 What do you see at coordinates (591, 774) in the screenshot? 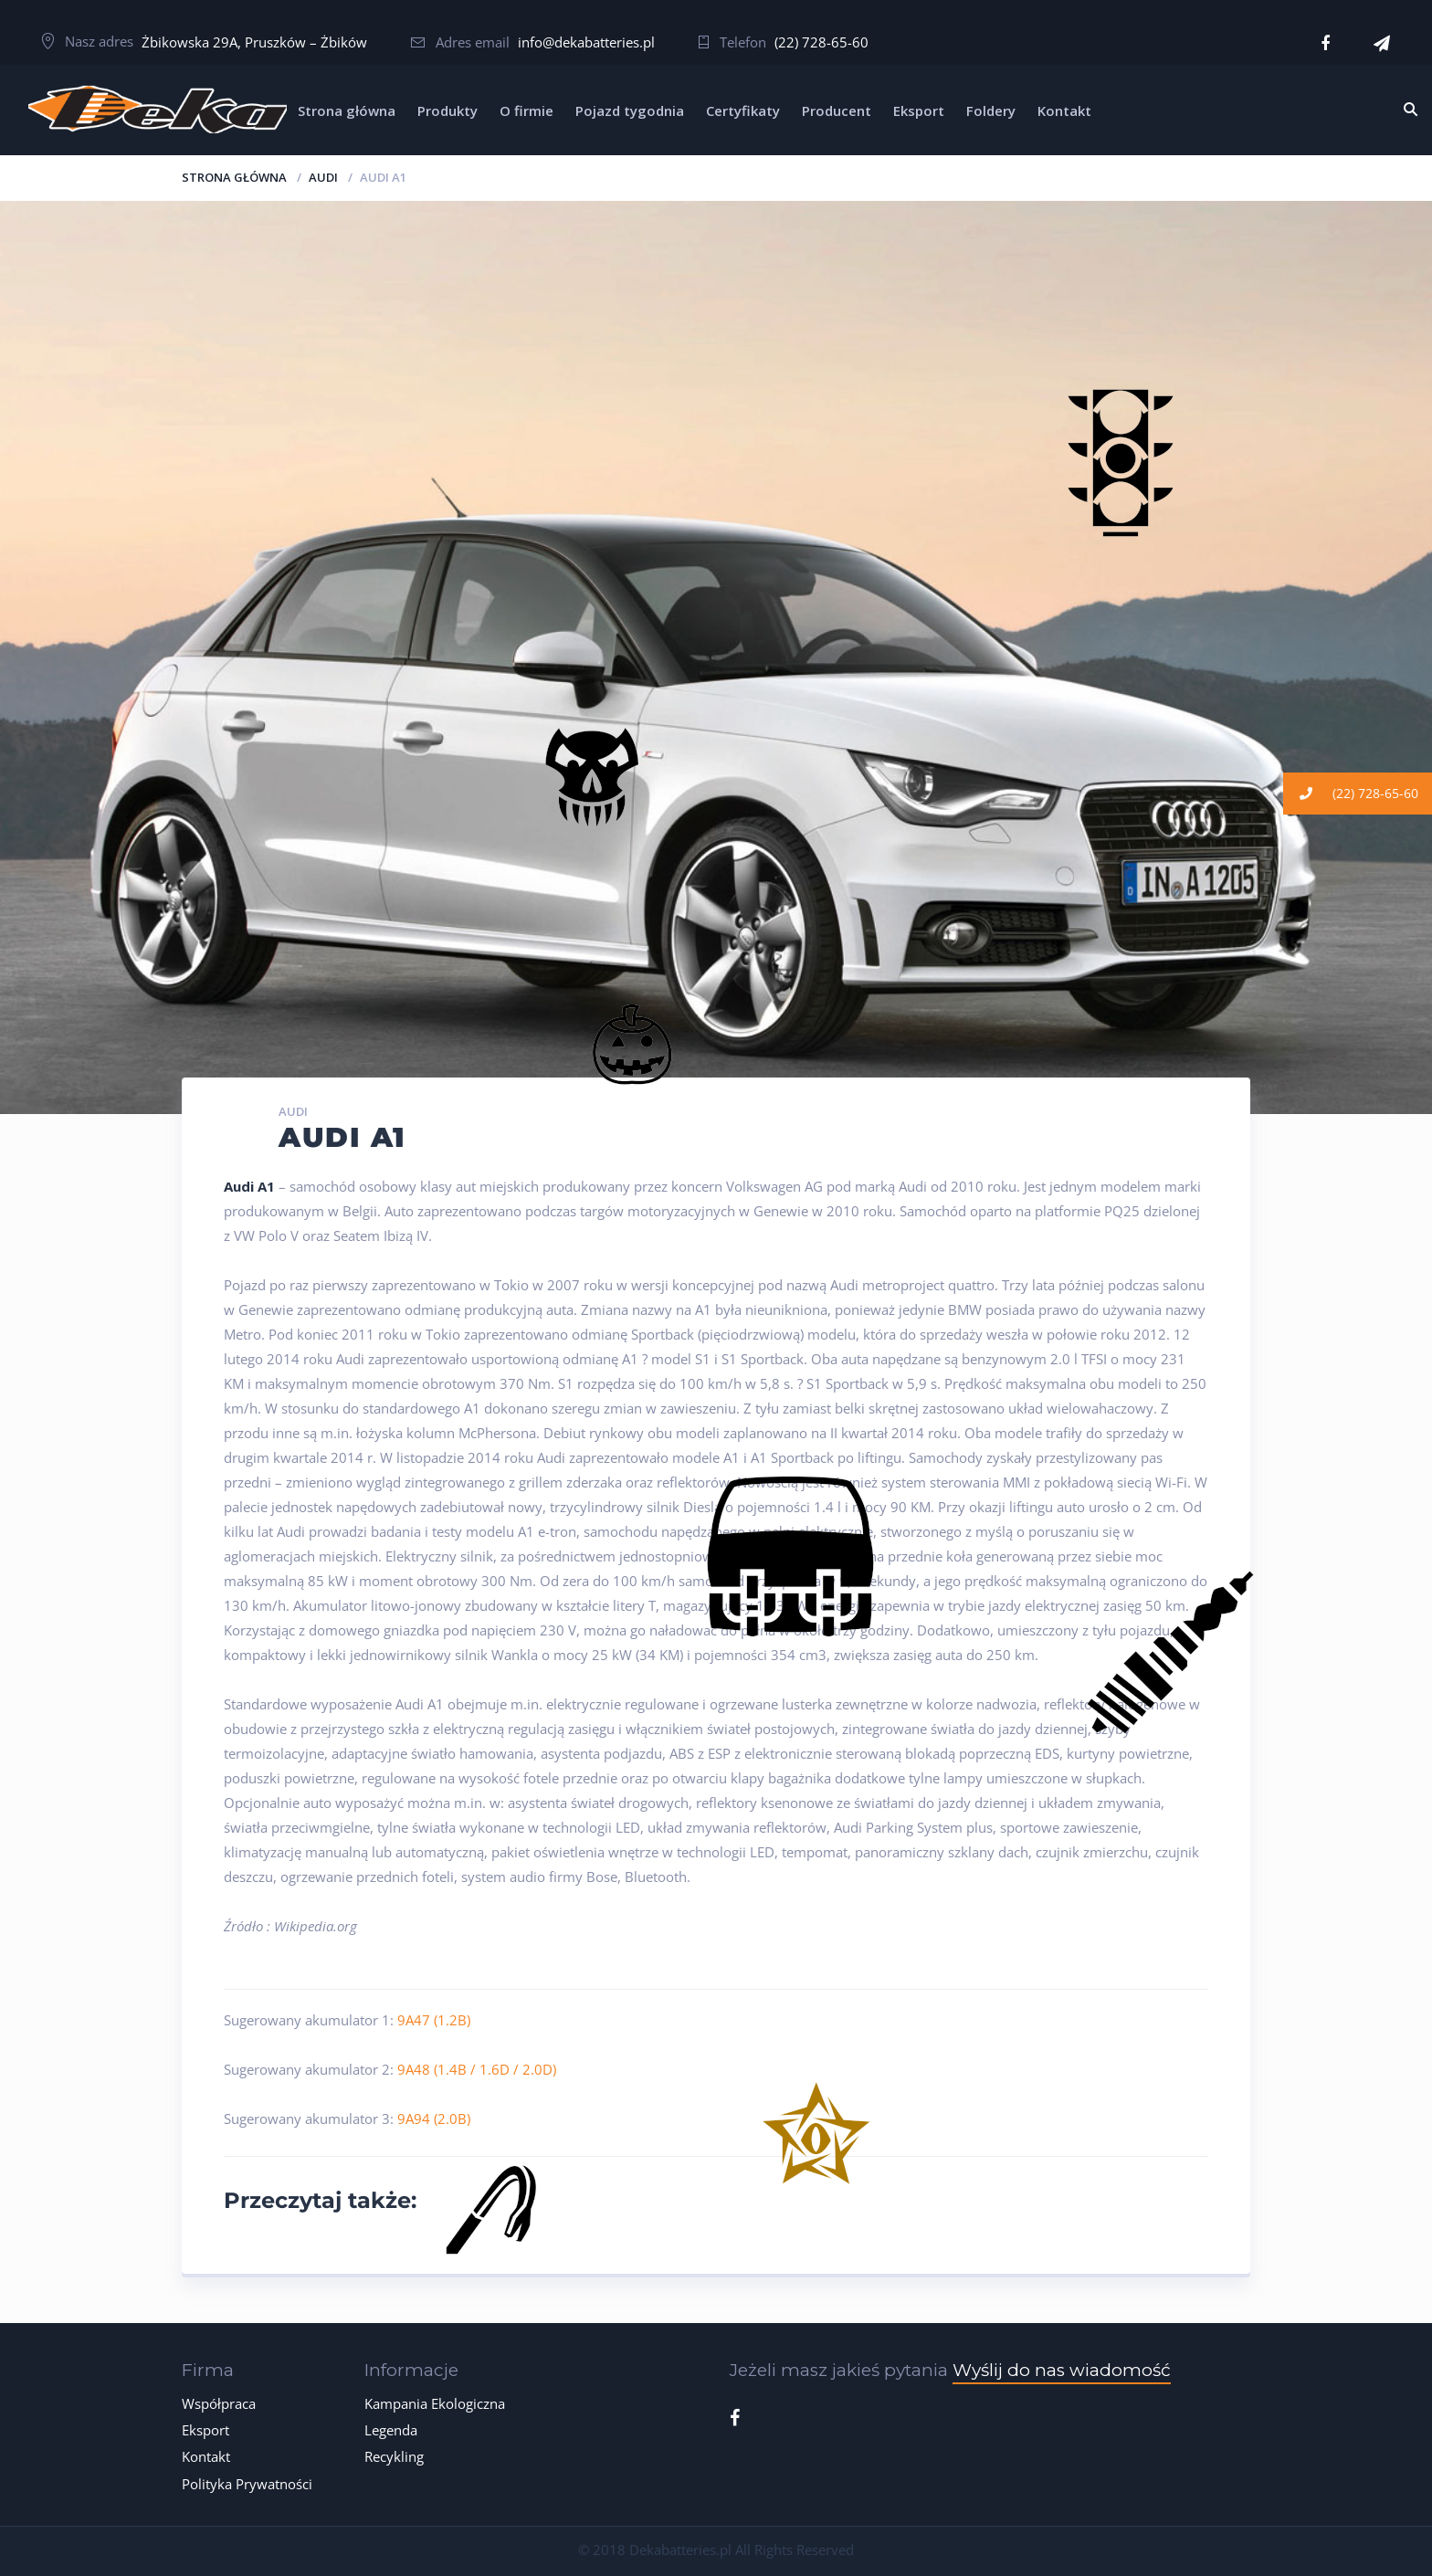
I see `indicates a monster or enemy character` at bounding box center [591, 774].